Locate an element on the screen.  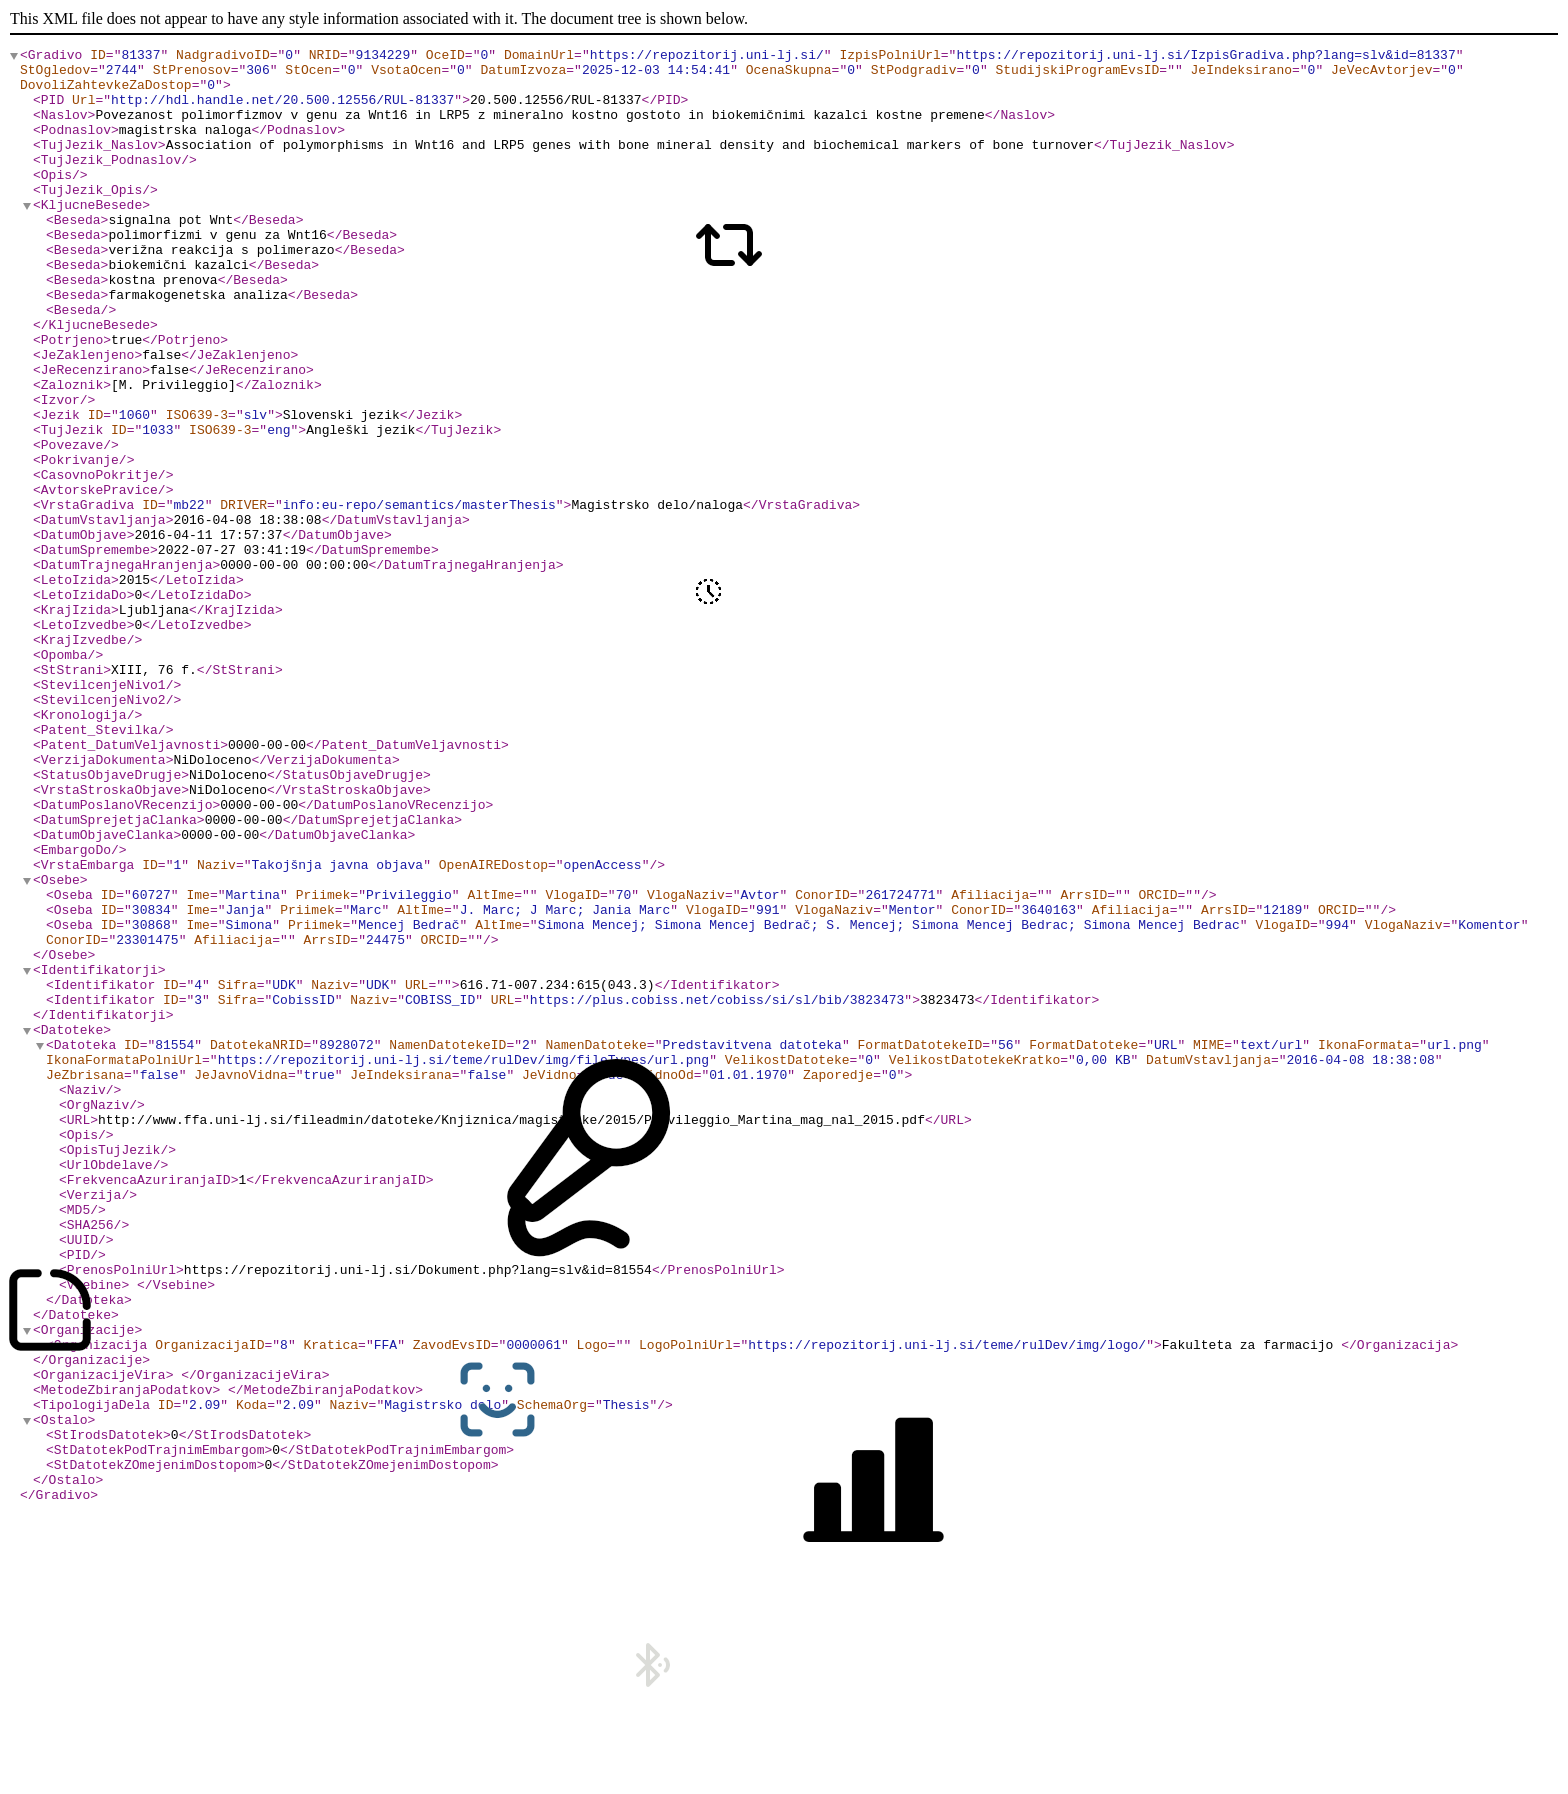
searching for nearby bluetooth devices is located at coordinates (648, 1665).